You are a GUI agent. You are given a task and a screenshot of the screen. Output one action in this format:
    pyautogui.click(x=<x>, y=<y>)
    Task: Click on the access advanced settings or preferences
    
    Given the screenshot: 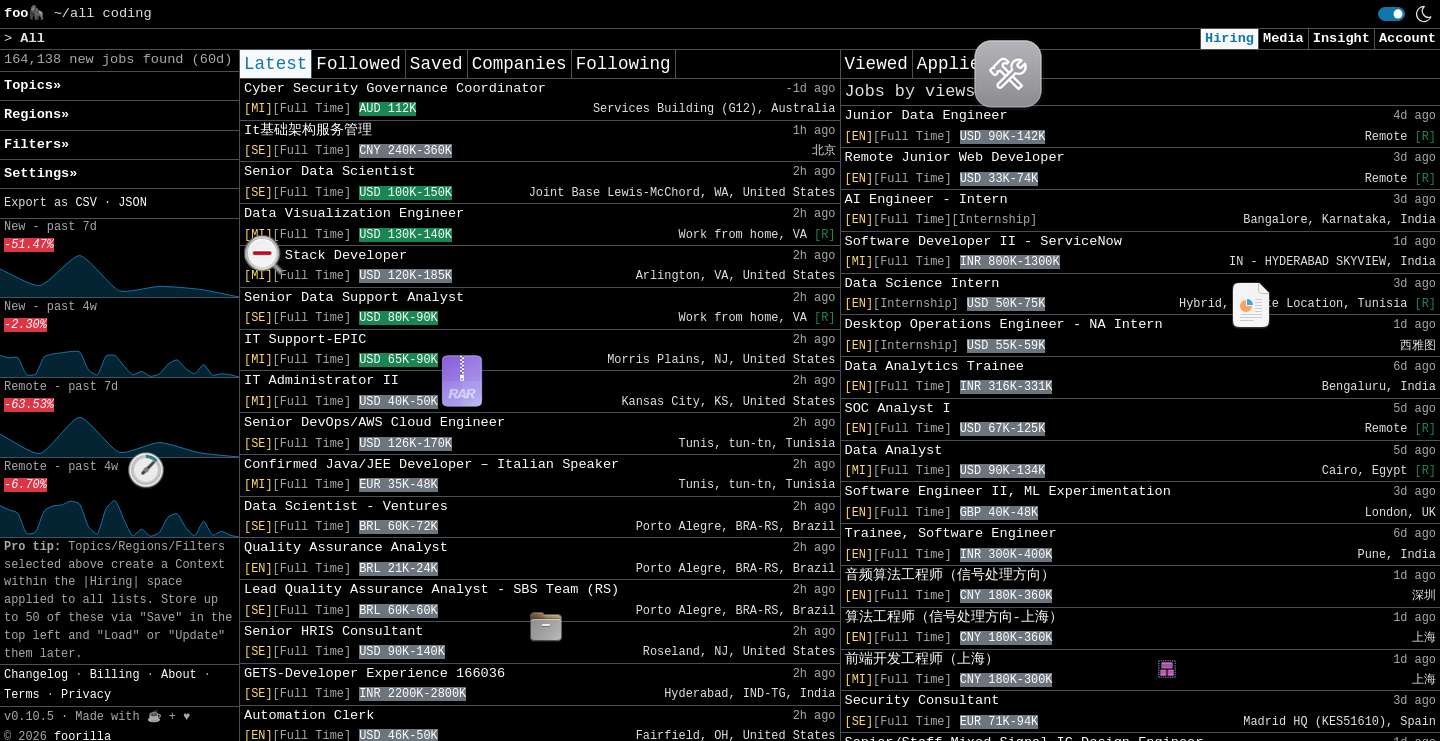 What is the action you would take?
    pyautogui.click(x=1008, y=75)
    